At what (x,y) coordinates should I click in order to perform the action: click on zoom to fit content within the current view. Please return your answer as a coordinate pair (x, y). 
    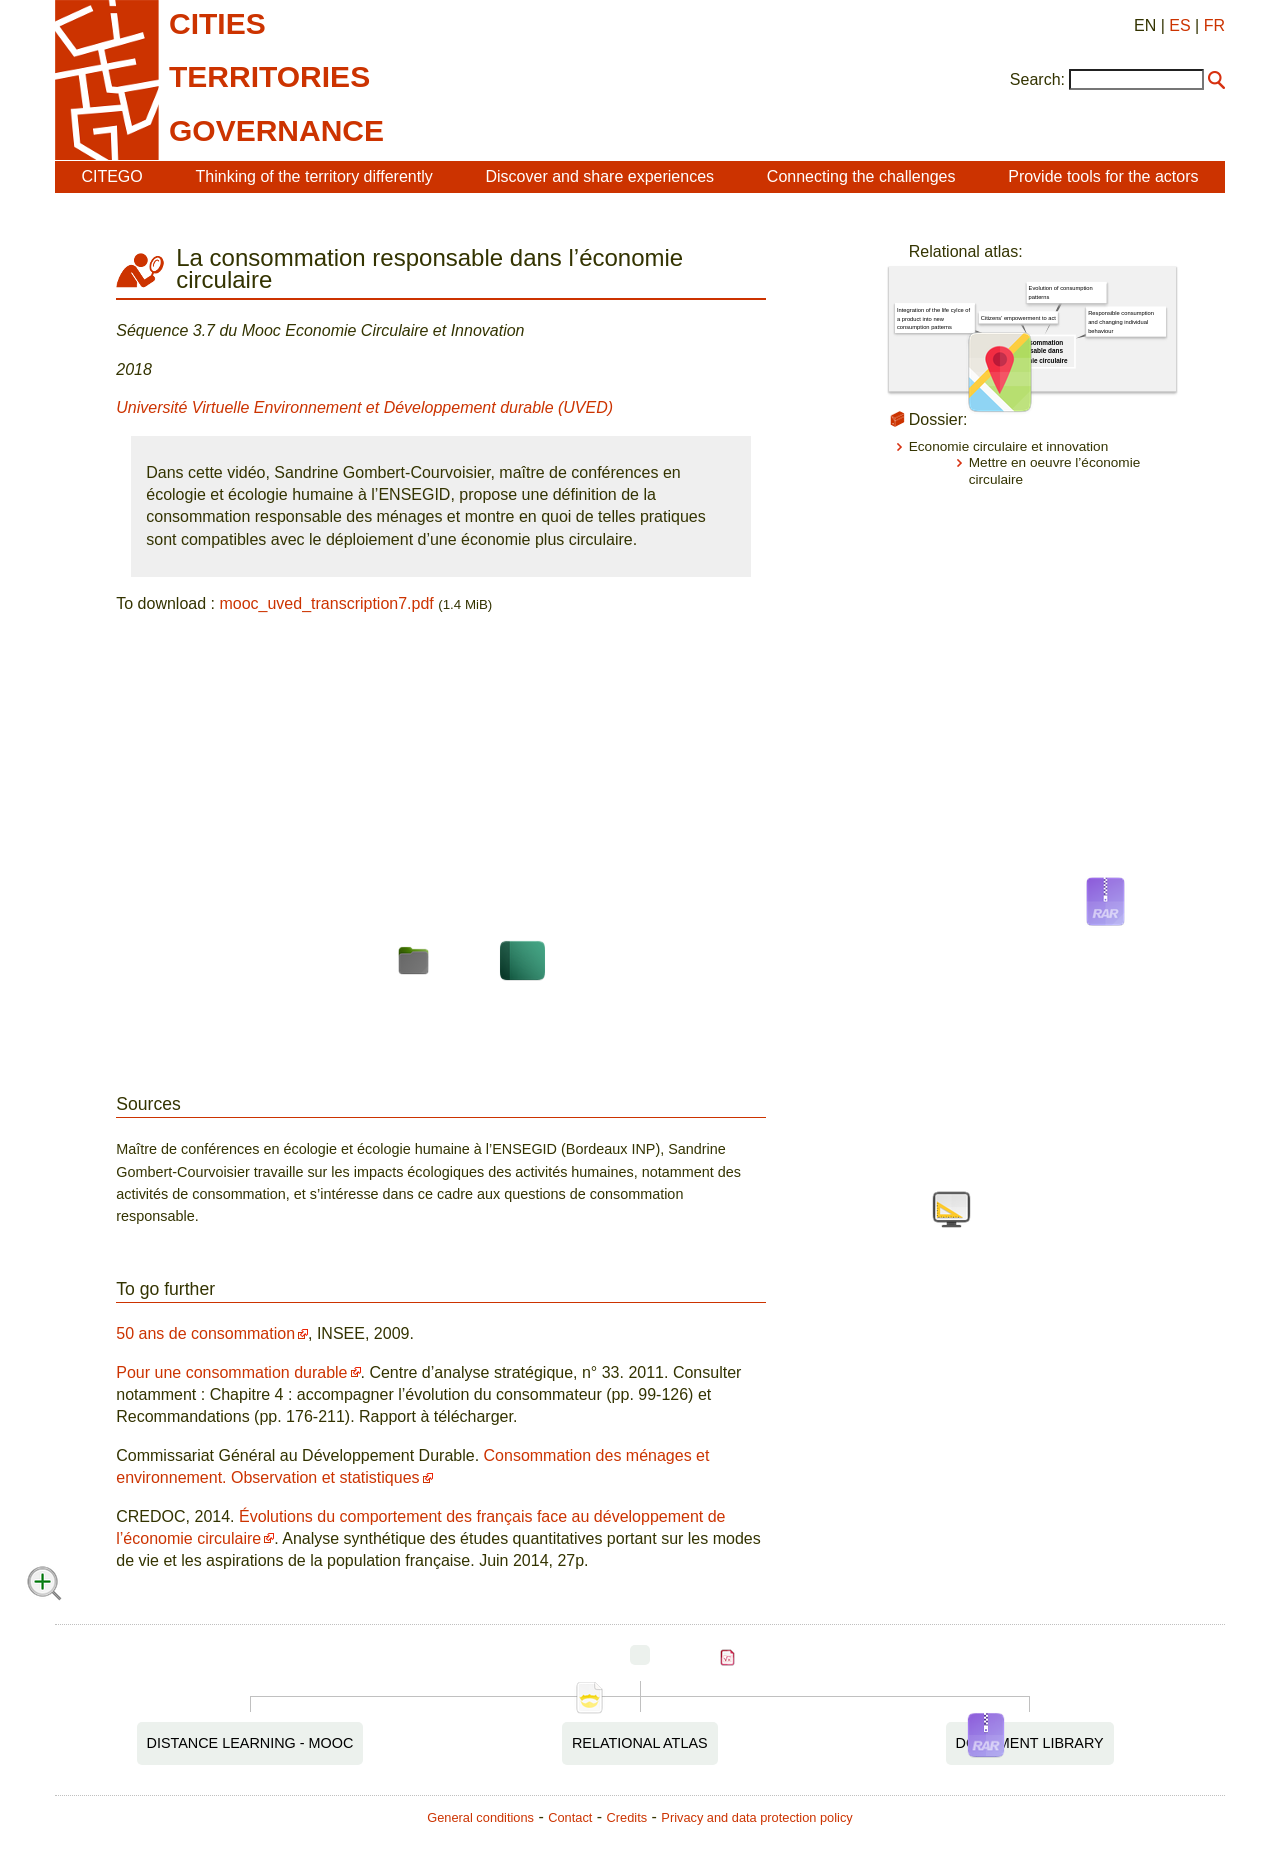
    Looking at the image, I should click on (44, 1583).